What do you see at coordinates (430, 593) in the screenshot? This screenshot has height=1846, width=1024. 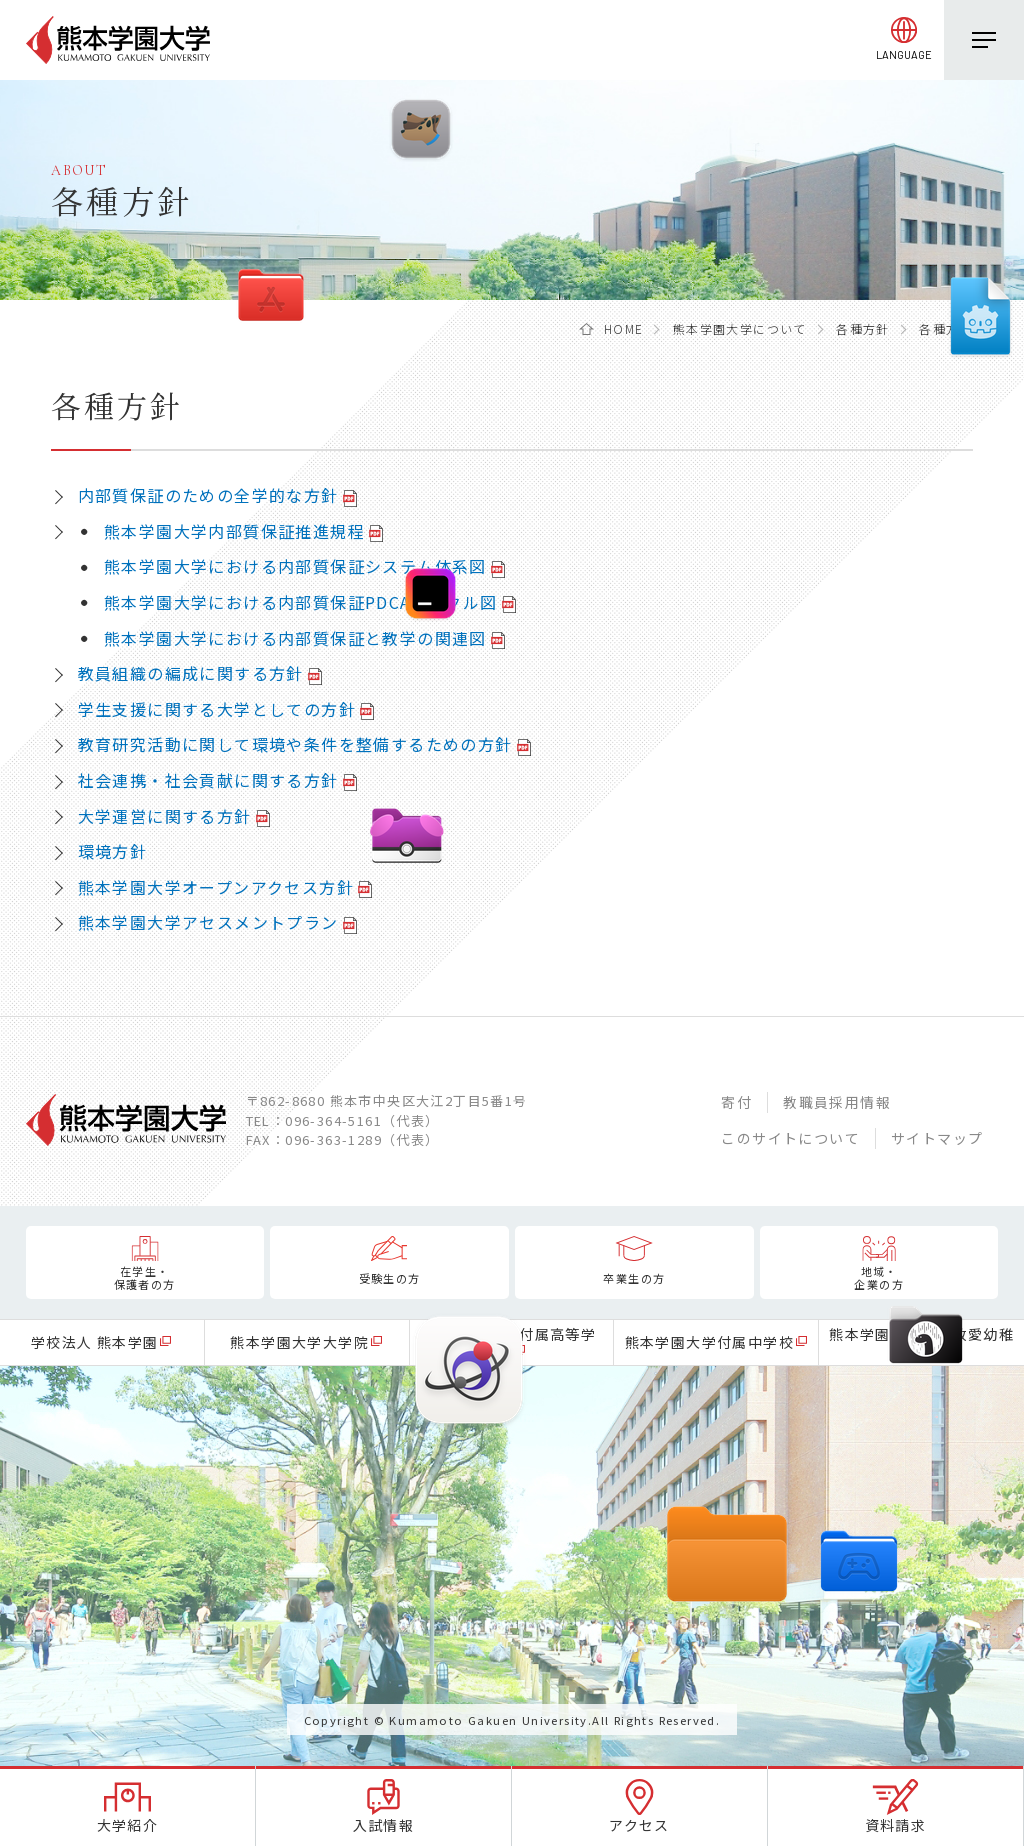 I see `open jetbrains toolbox to manage ides` at bounding box center [430, 593].